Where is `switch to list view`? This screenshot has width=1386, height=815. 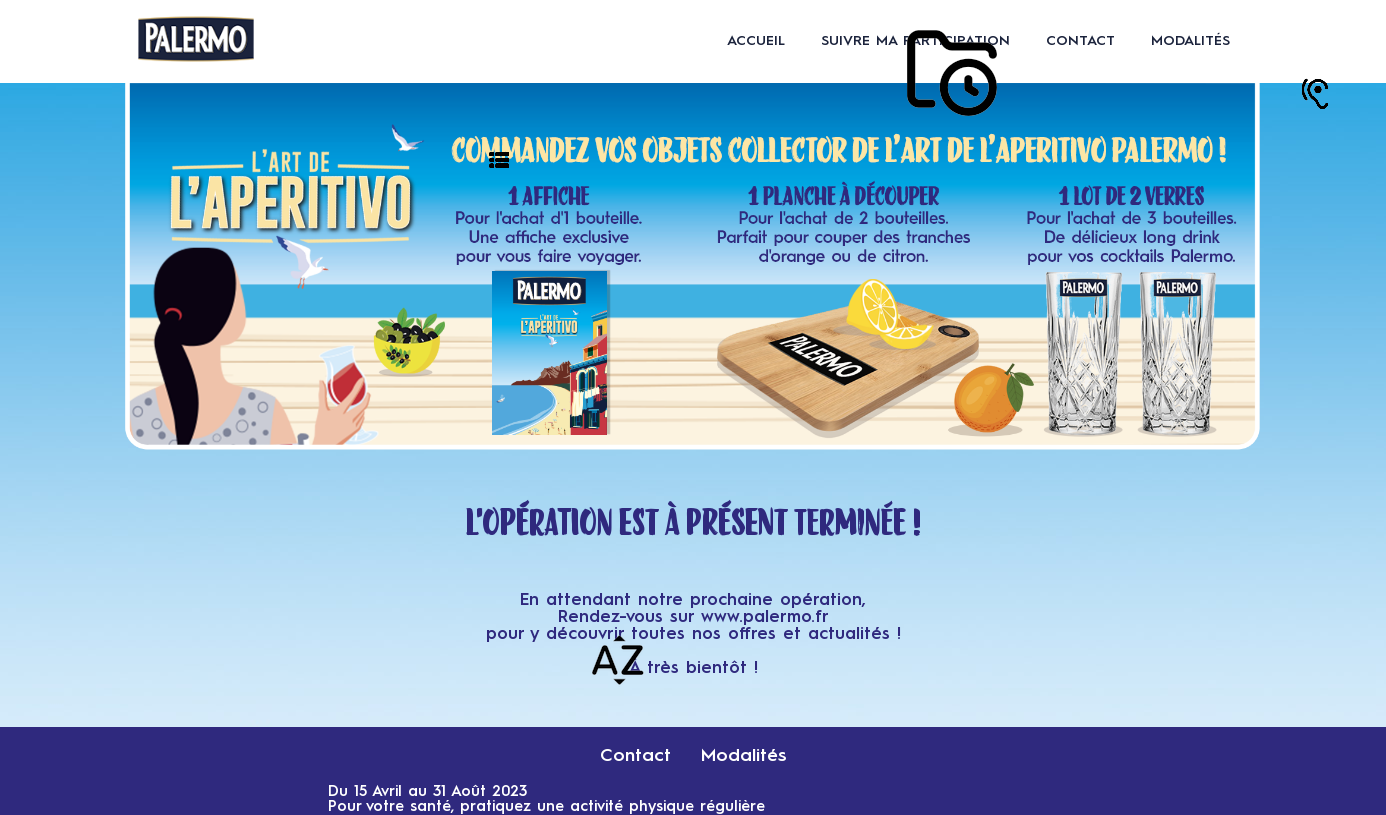 switch to list view is located at coordinates (500, 160).